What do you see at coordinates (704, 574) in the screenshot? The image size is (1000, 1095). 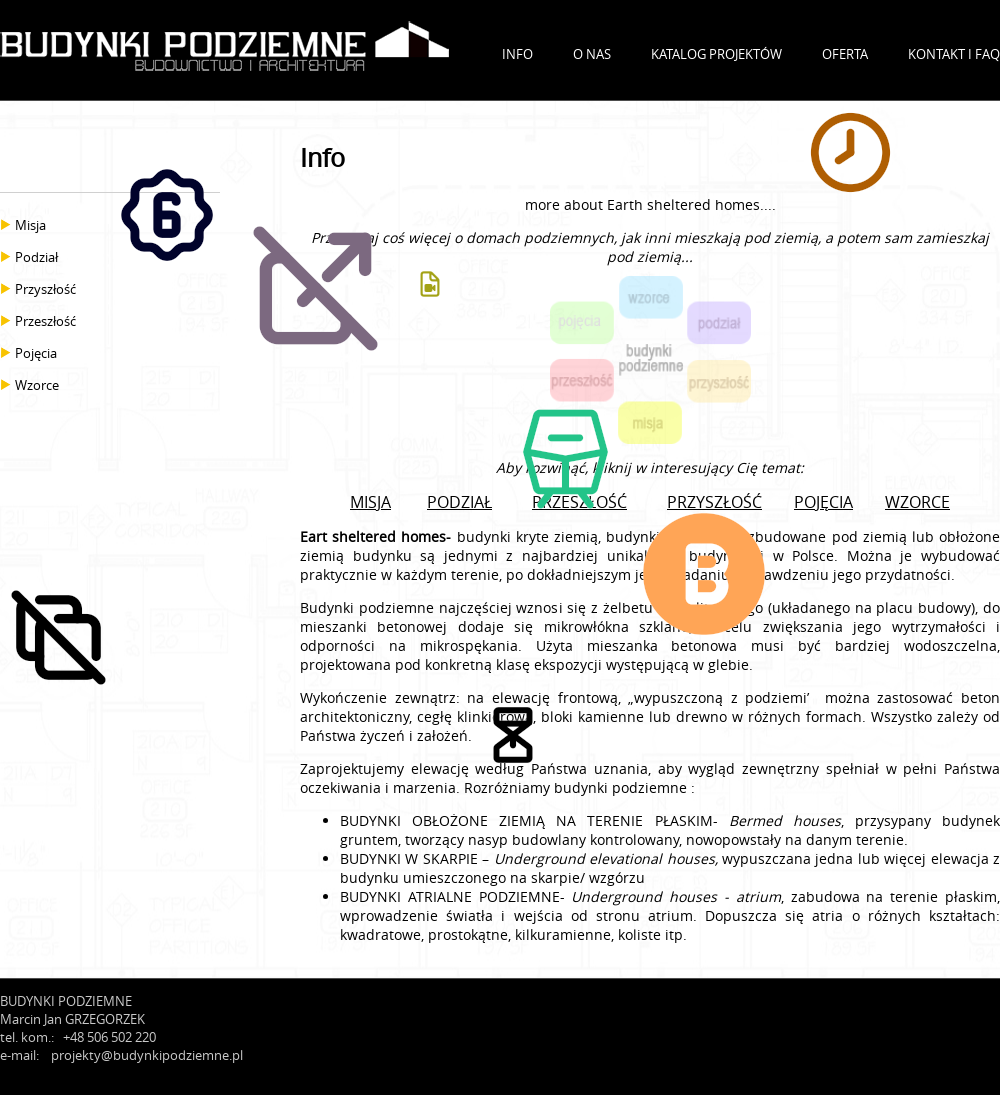 I see `xbox controller B button indicator` at bounding box center [704, 574].